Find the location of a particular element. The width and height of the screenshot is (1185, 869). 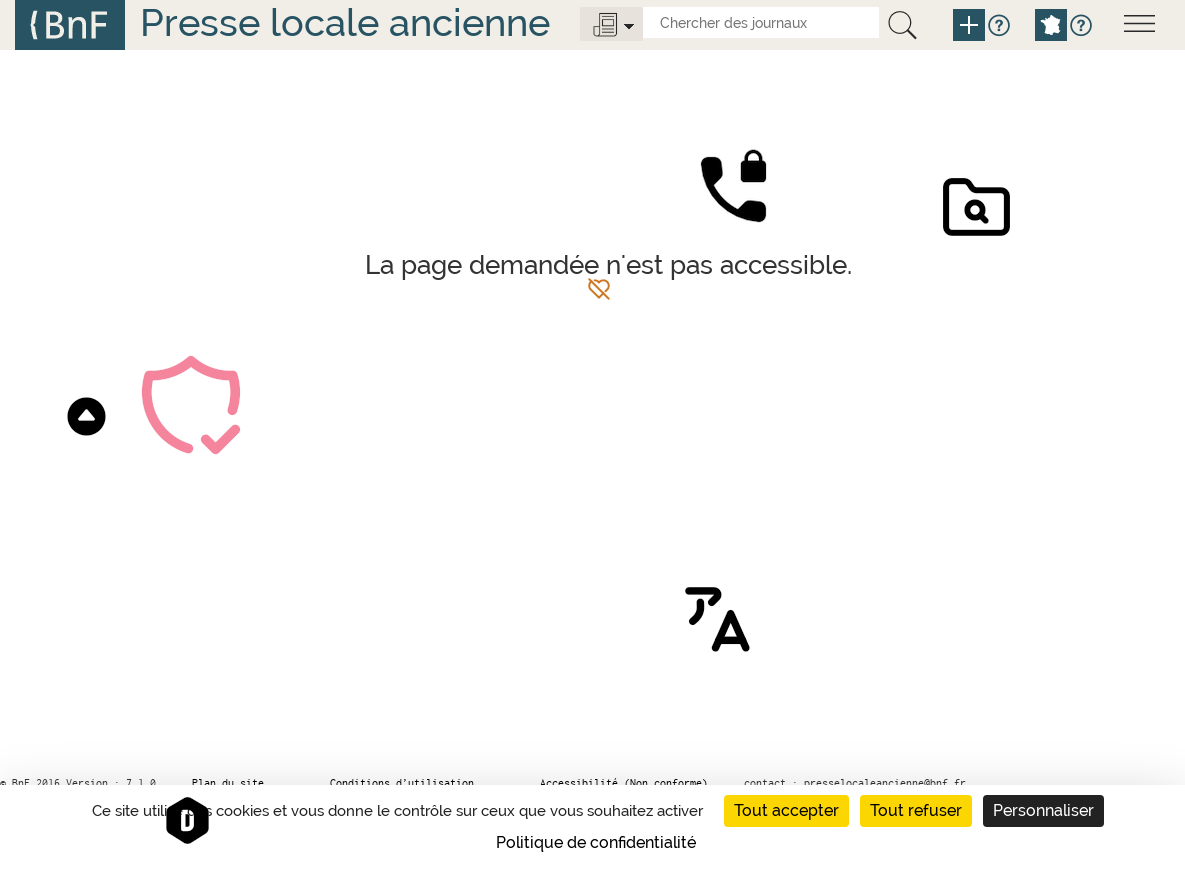

indicates a "D" grade or rating level is located at coordinates (187, 820).